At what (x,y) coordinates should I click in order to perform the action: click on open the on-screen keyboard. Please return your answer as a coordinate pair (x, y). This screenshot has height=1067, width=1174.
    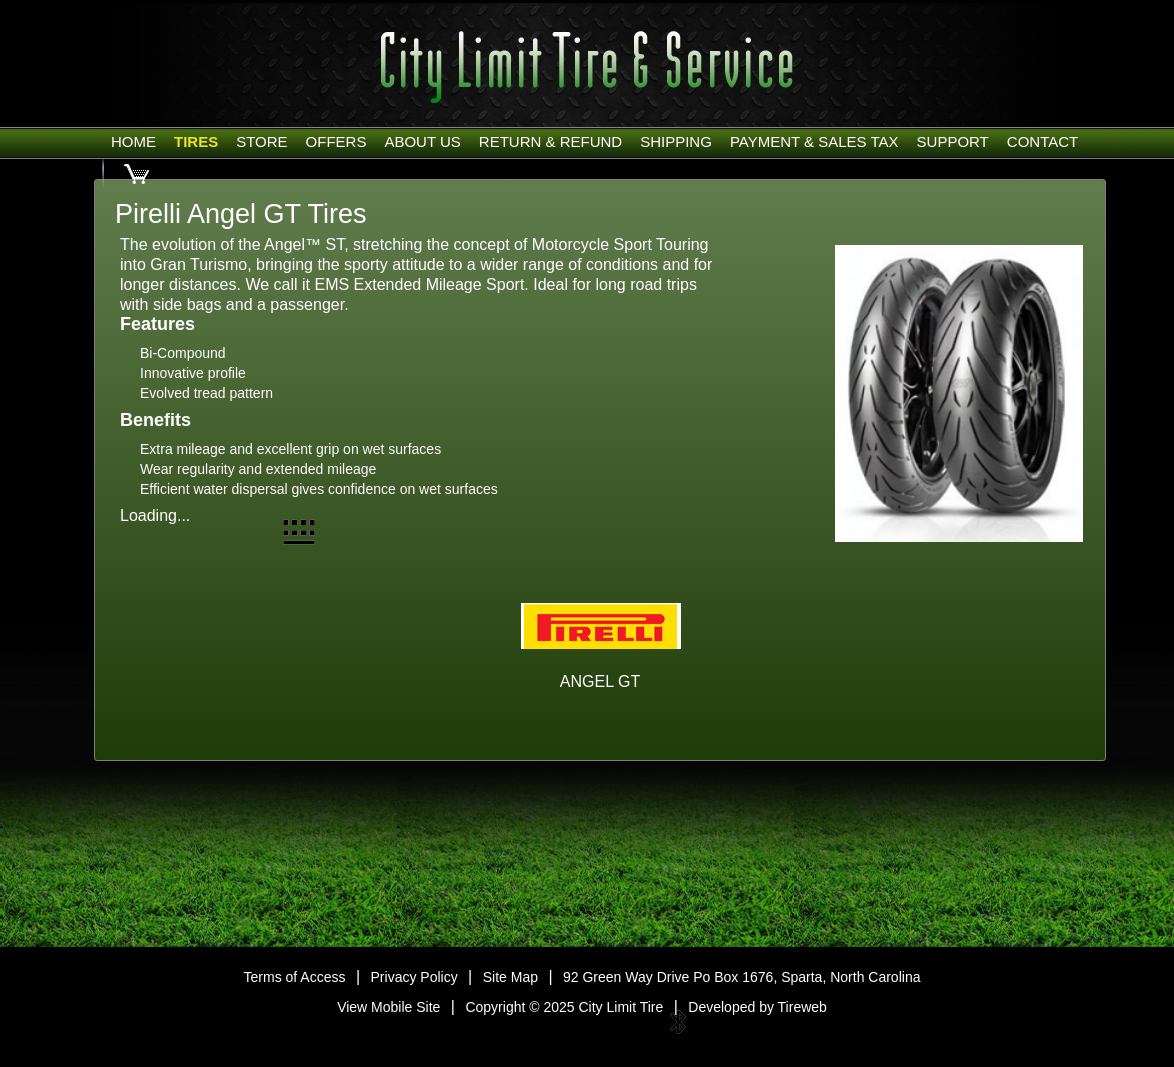
    Looking at the image, I should click on (299, 532).